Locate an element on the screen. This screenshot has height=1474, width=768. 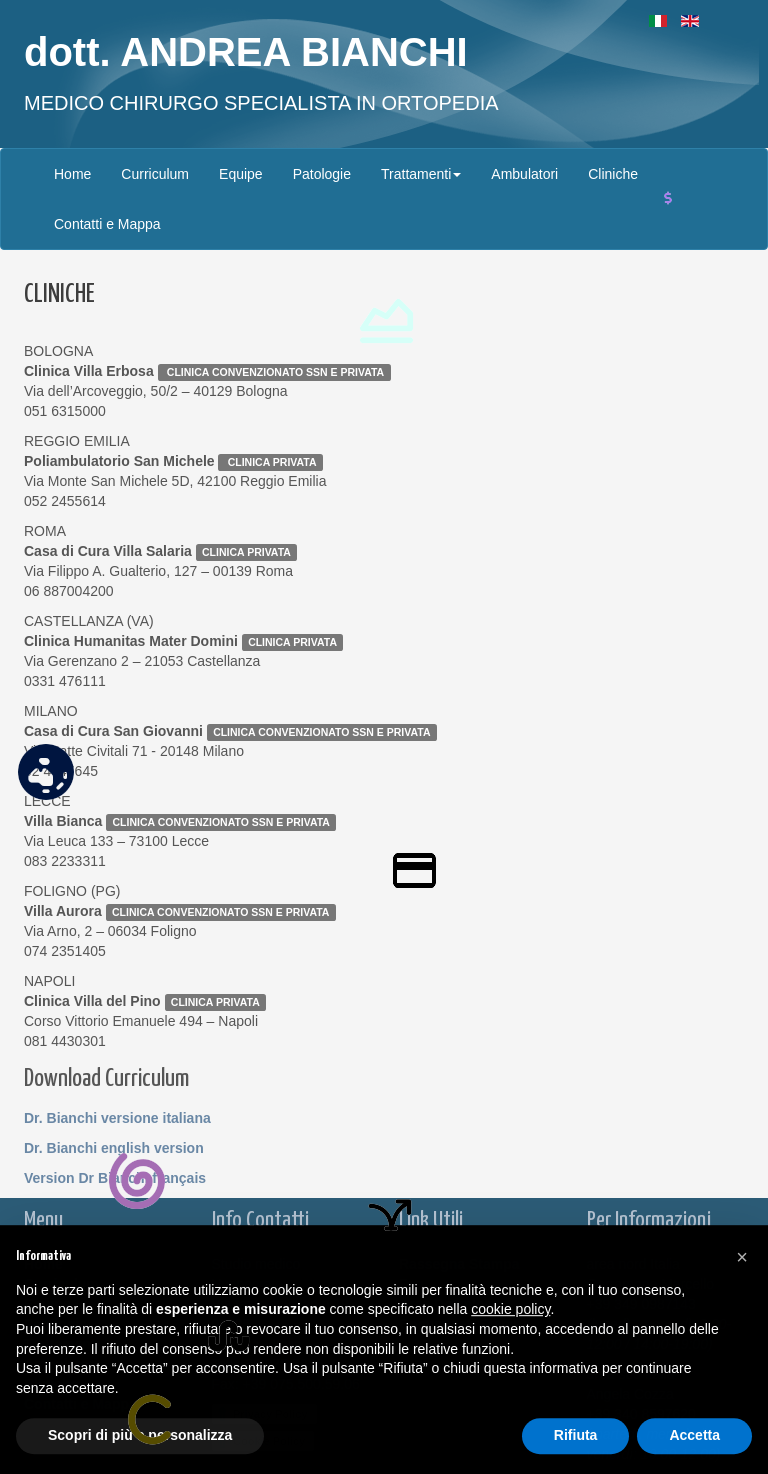
view area chart or graph data is located at coordinates (386, 319).